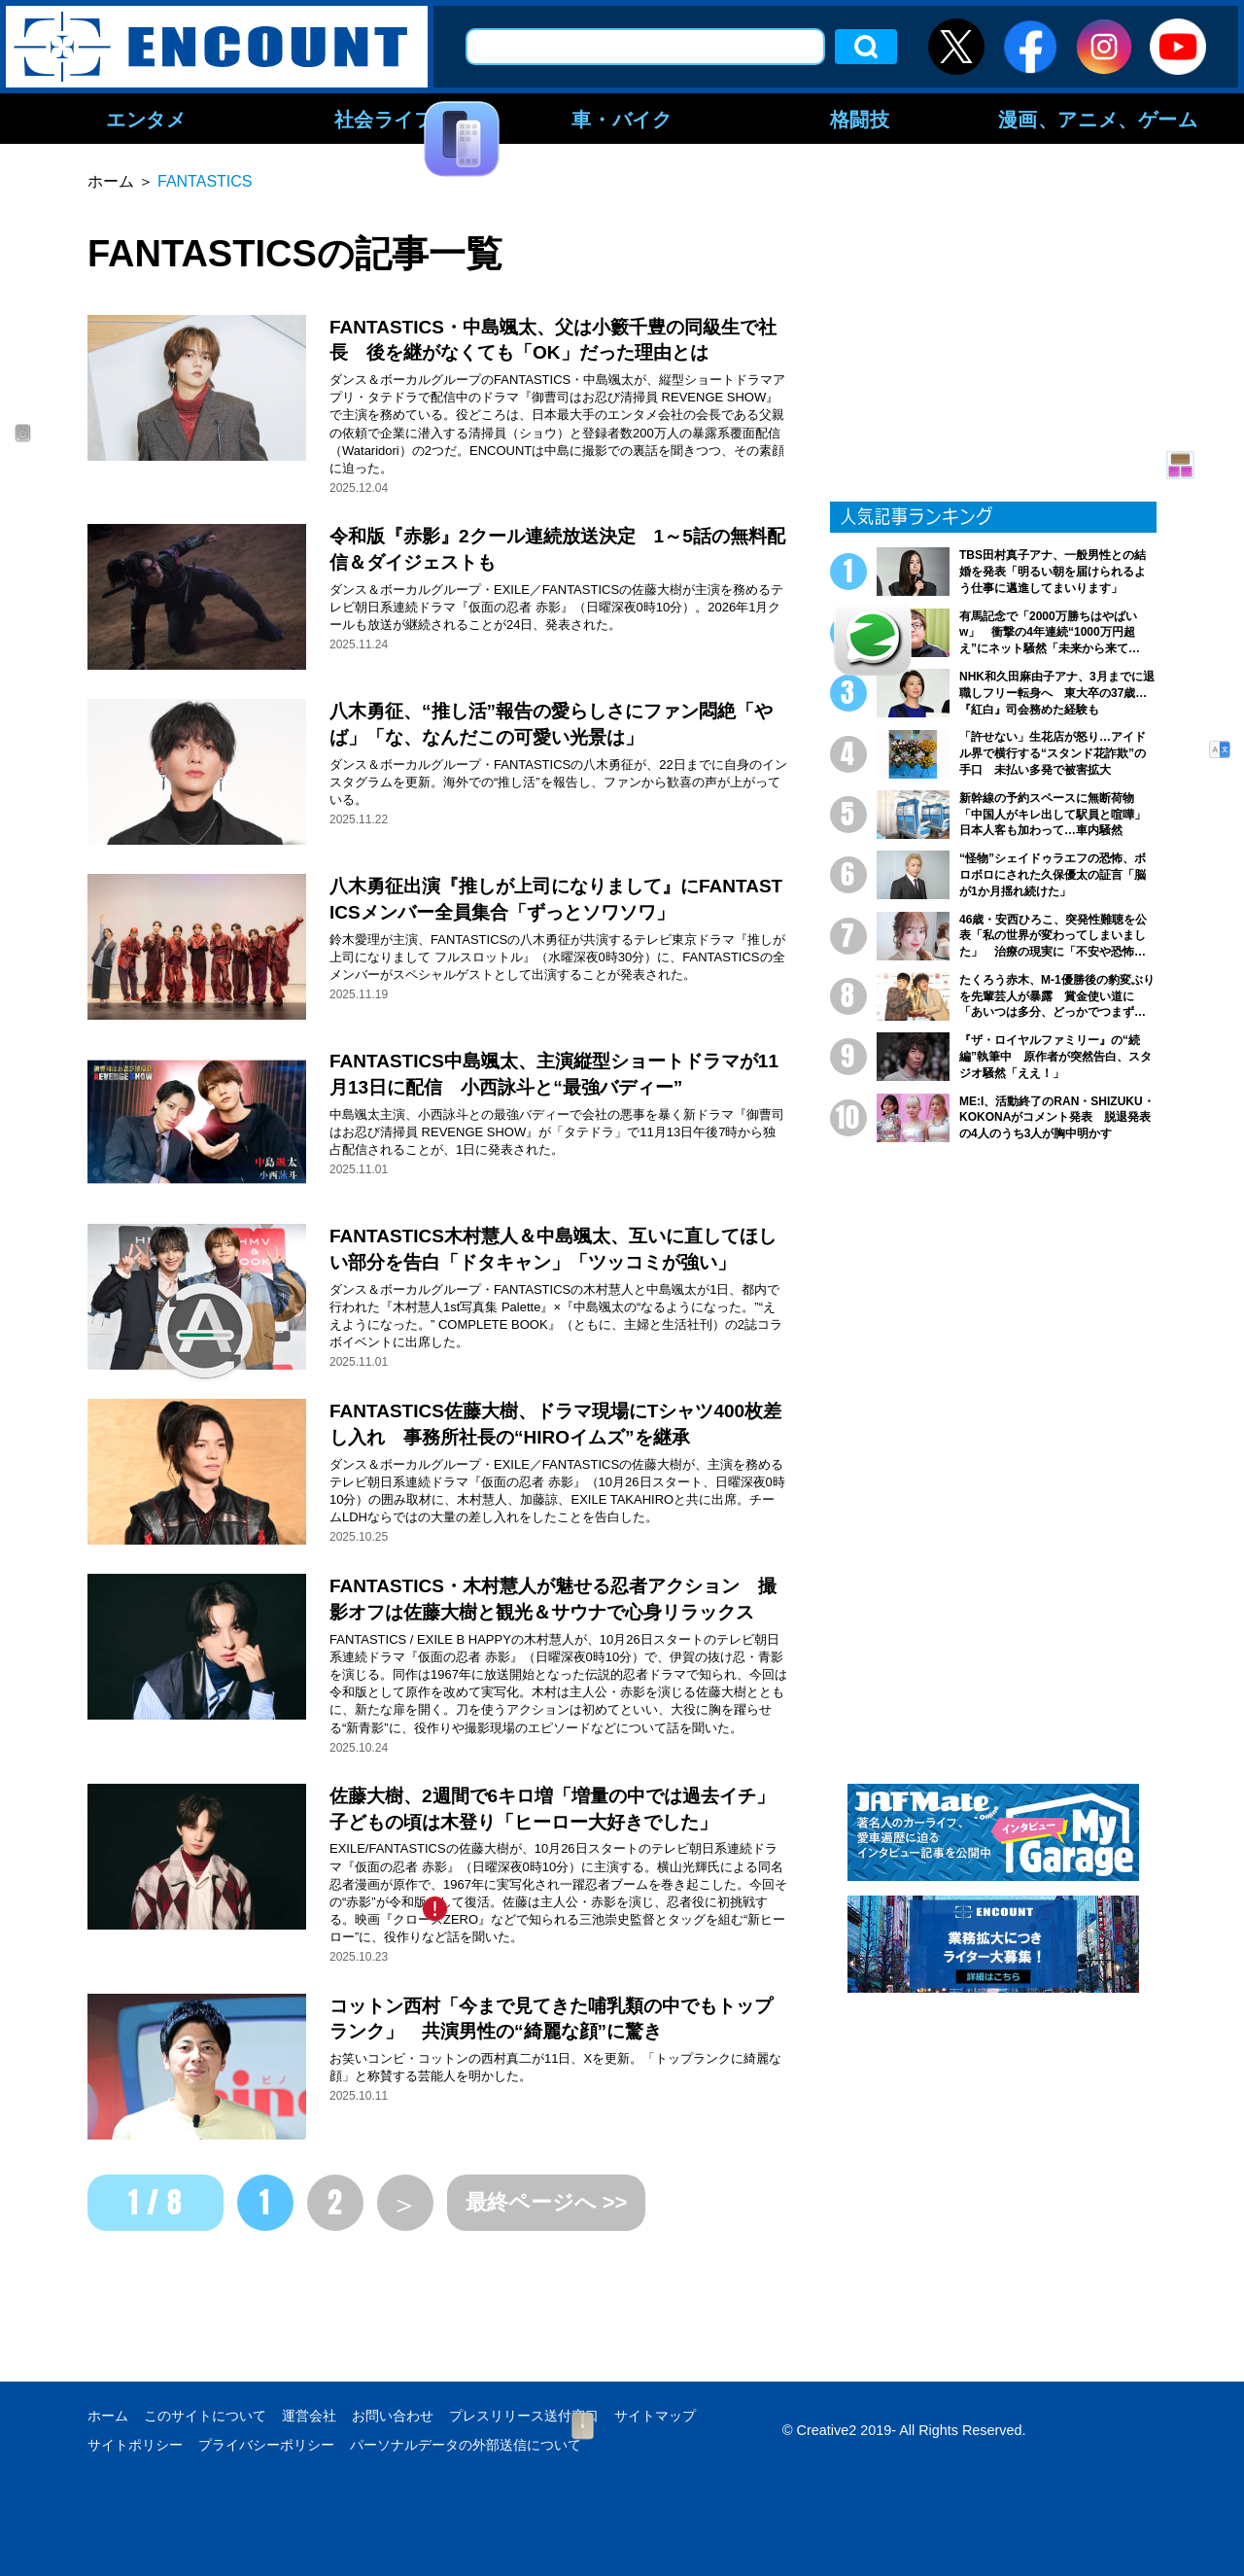  Describe the element at coordinates (1220, 749) in the screenshot. I see `access language and translation settings` at that location.